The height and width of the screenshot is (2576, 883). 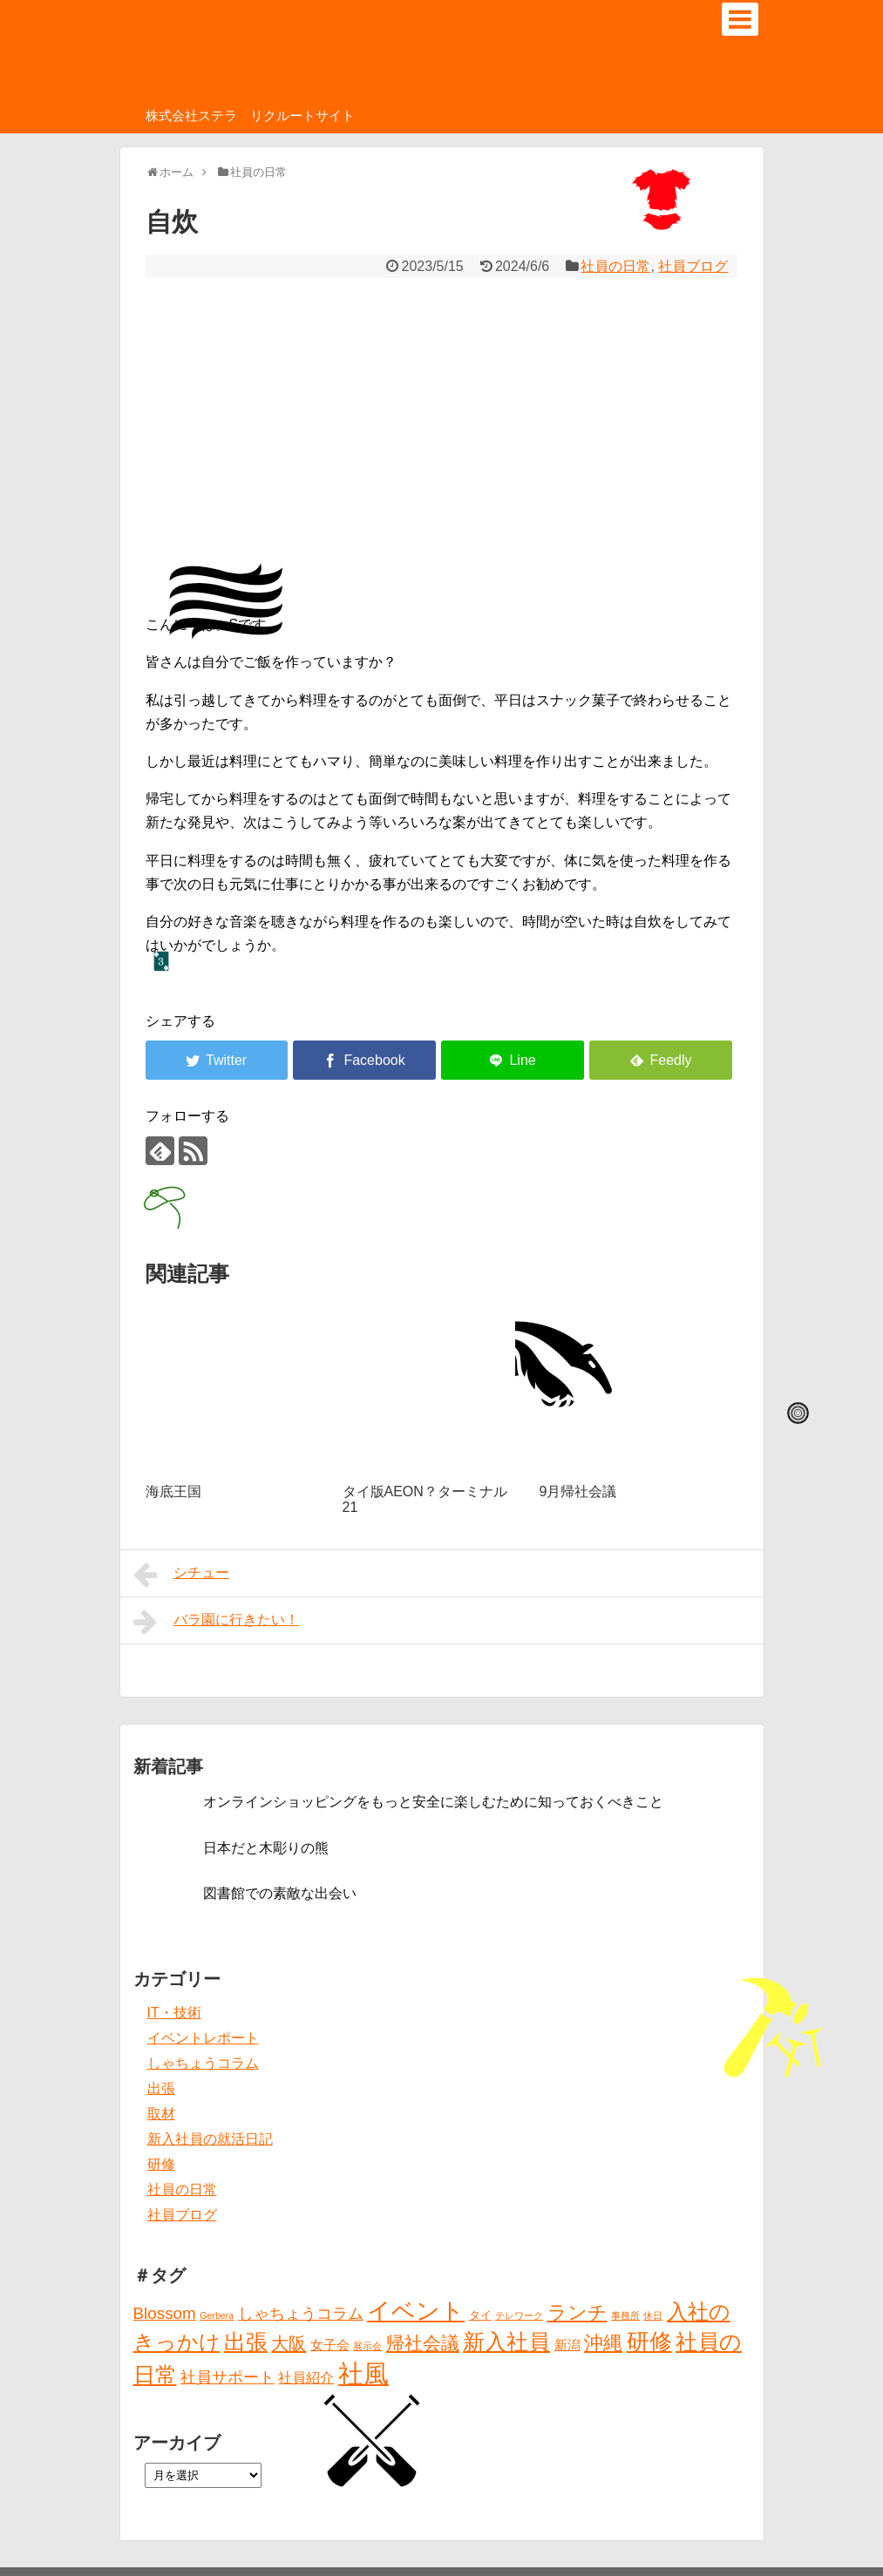 What do you see at coordinates (371, 2442) in the screenshot?
I see `access water sports or kayaking activities` at bounding box center [371, 2442].